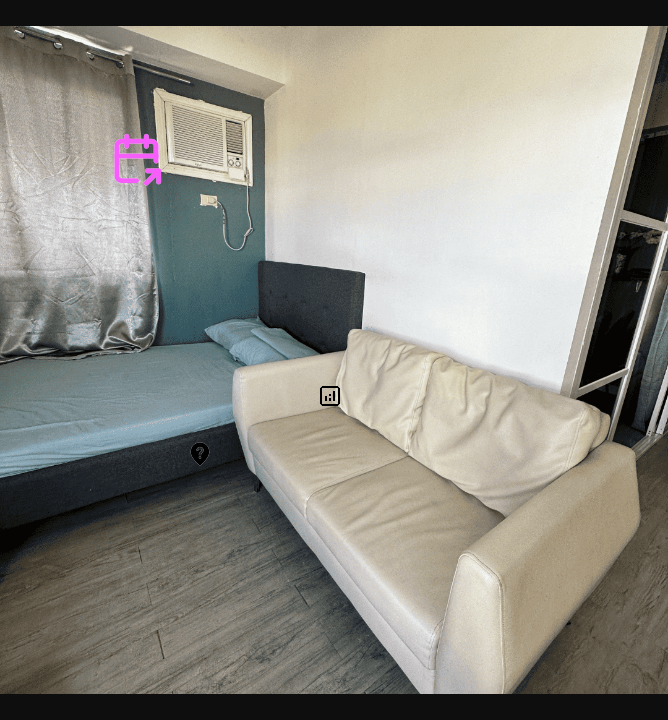 The image size is (668, 720). I want to click on view analytics and statistics, so click(330, 396).